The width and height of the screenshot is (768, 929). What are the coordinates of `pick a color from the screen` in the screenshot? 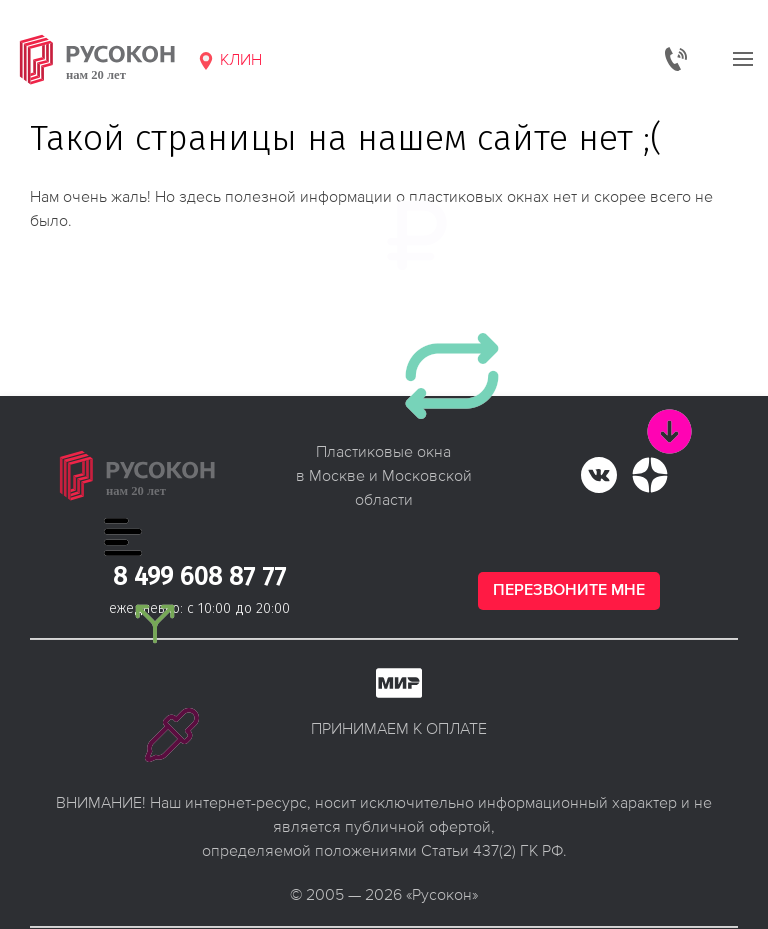 It's located at (172, 735).